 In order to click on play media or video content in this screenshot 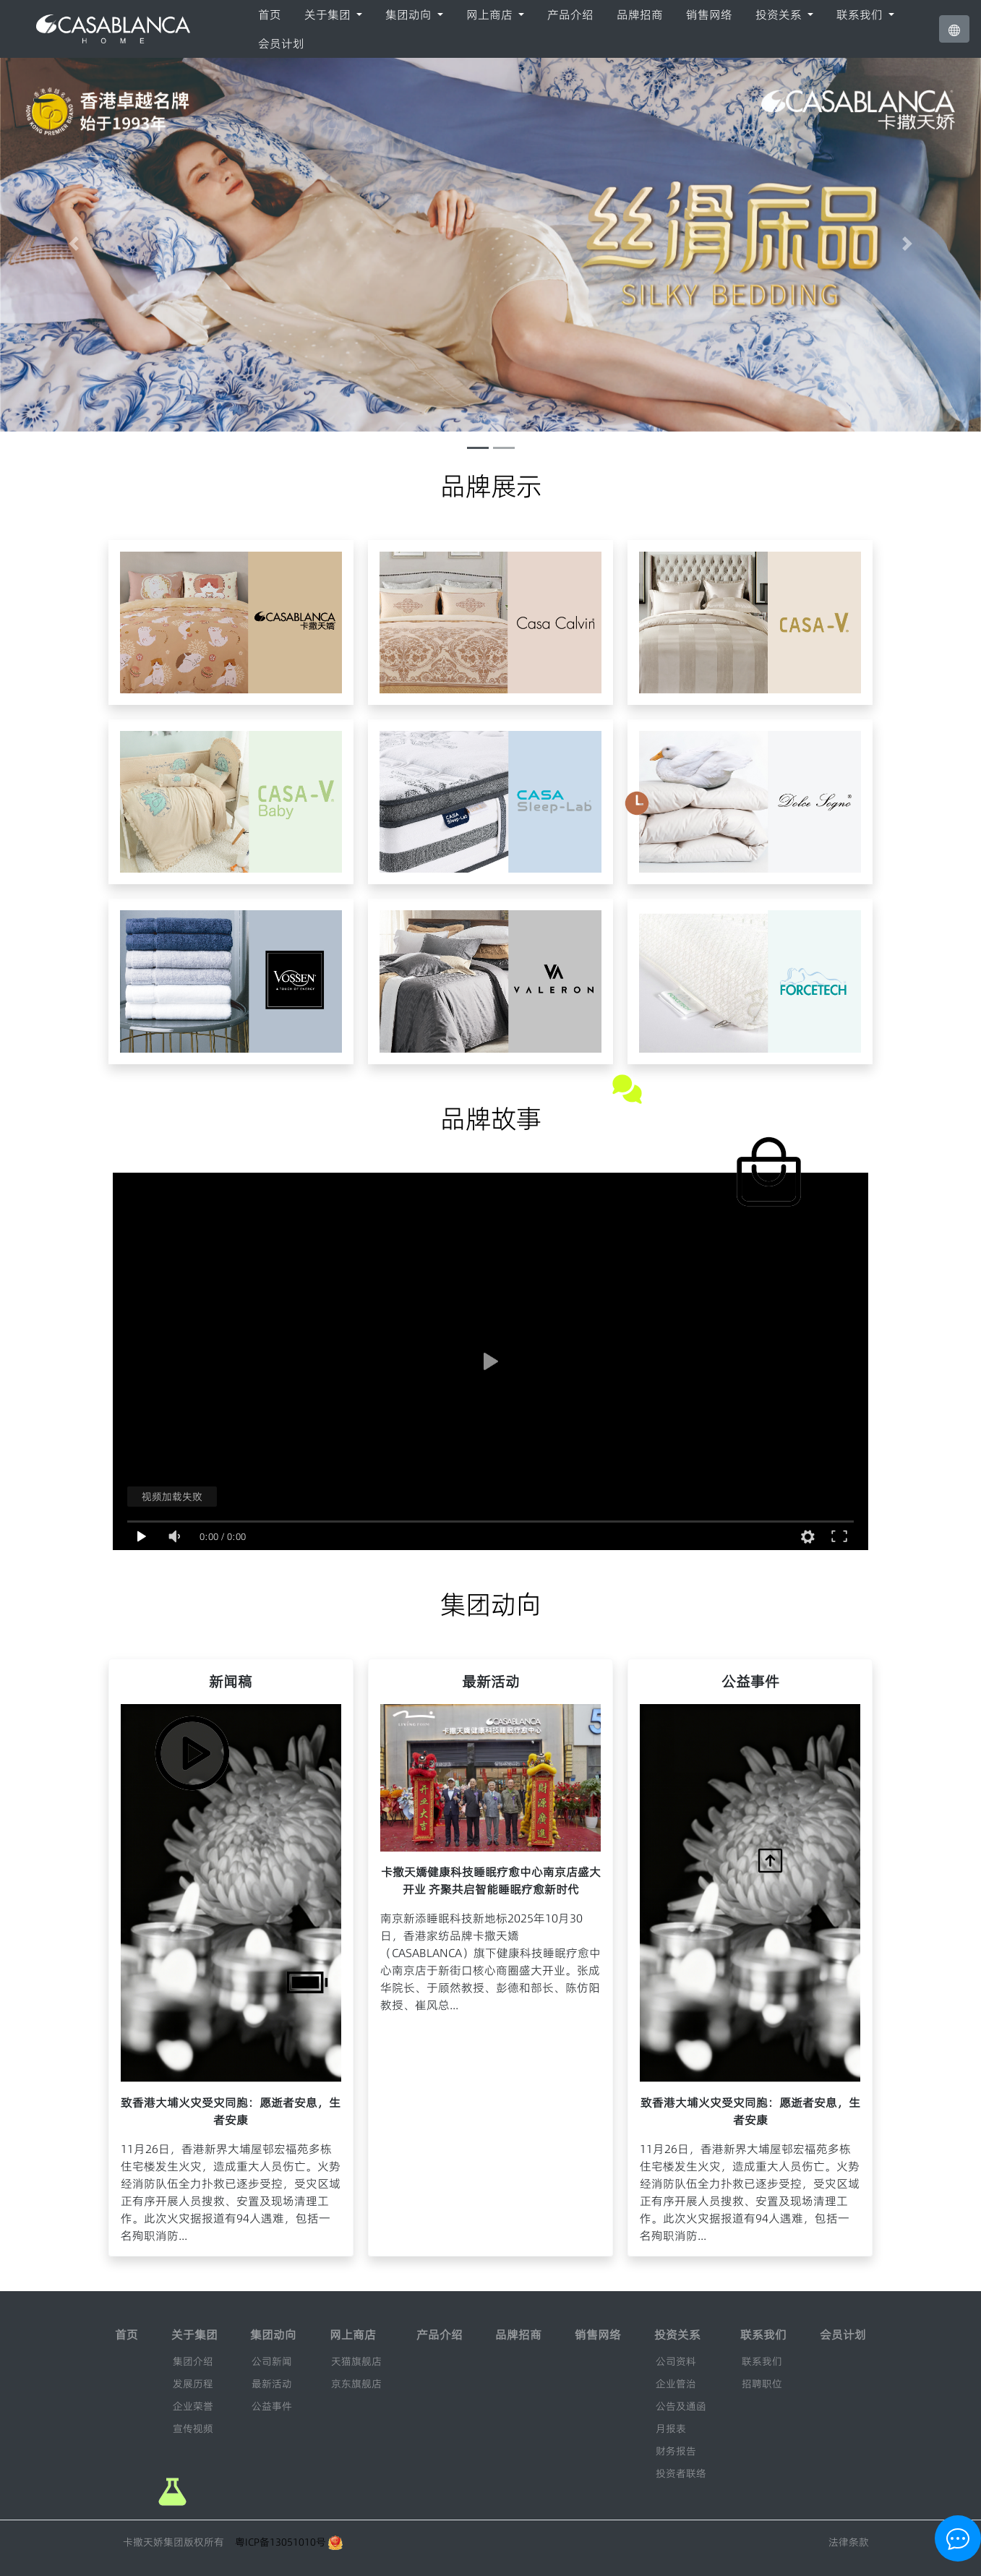, I will do `click(192, 1753)`.